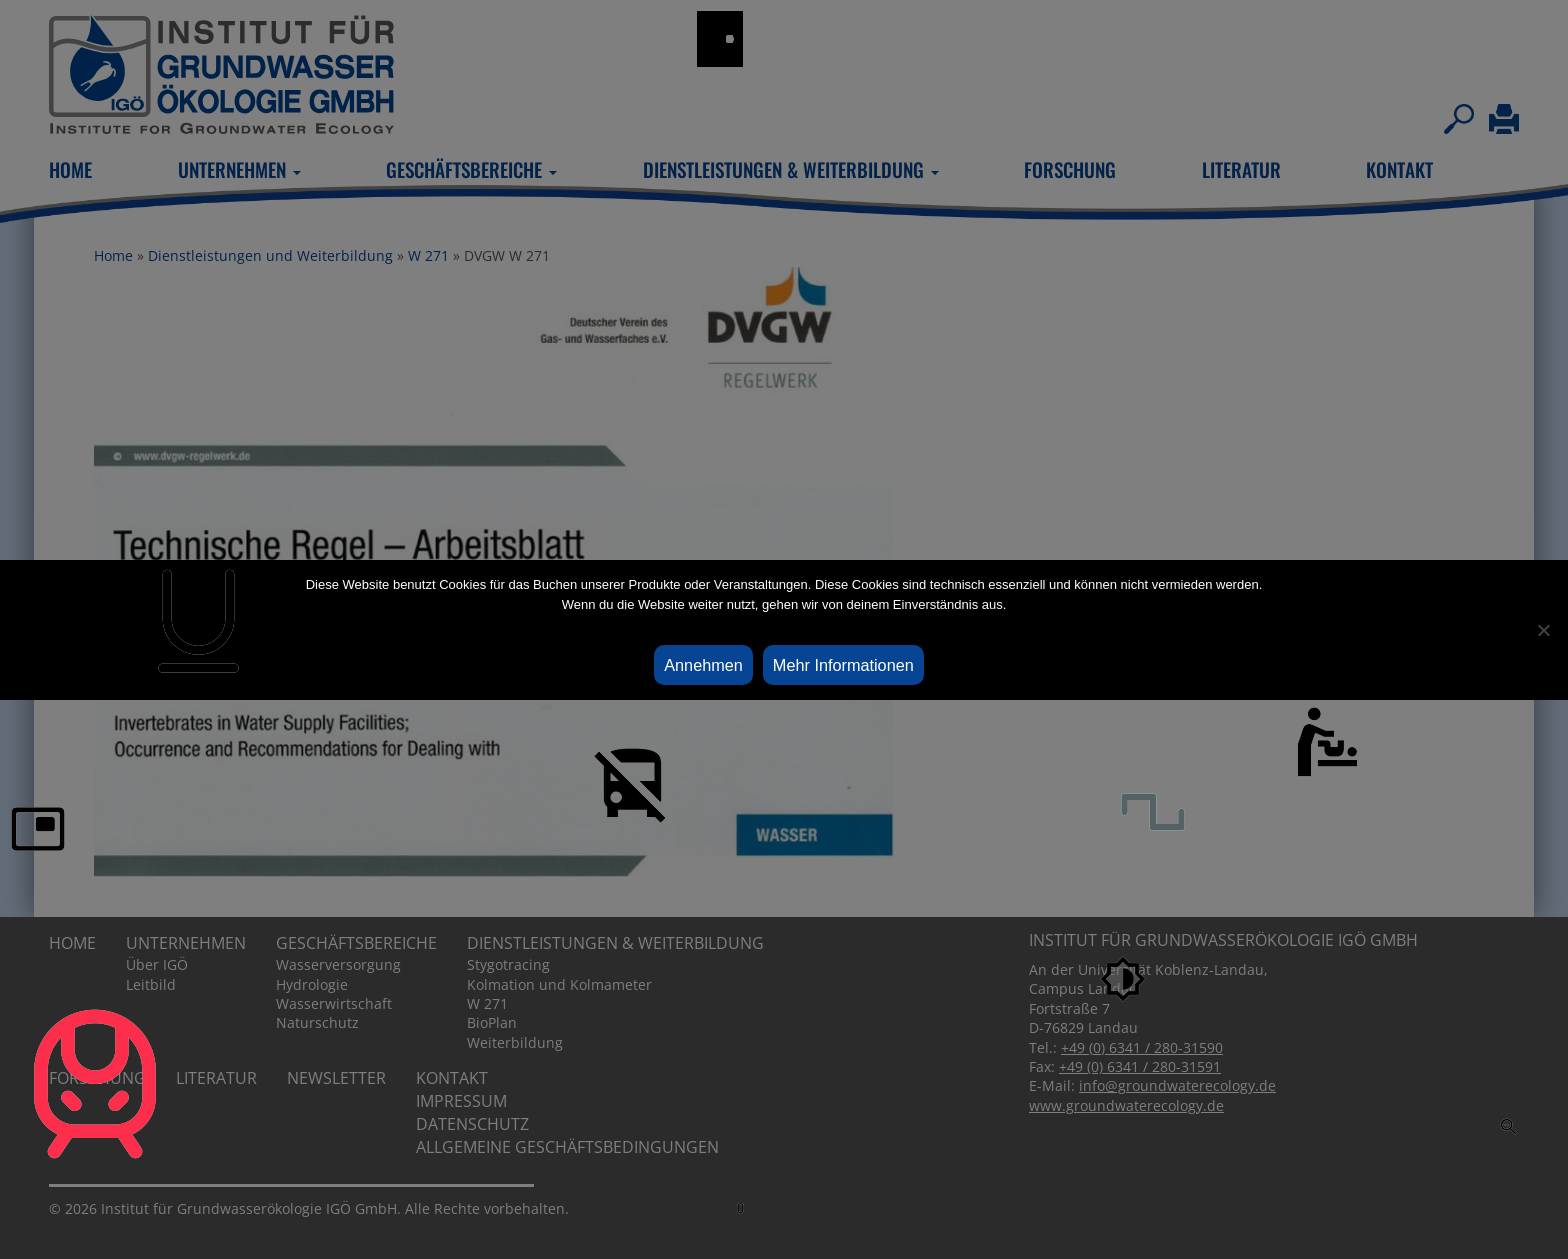 The image size is (1568, 1259). Describe the element at coordinates (632, 784) in the screenshot. I see `no transfer available at this stop` at that location.